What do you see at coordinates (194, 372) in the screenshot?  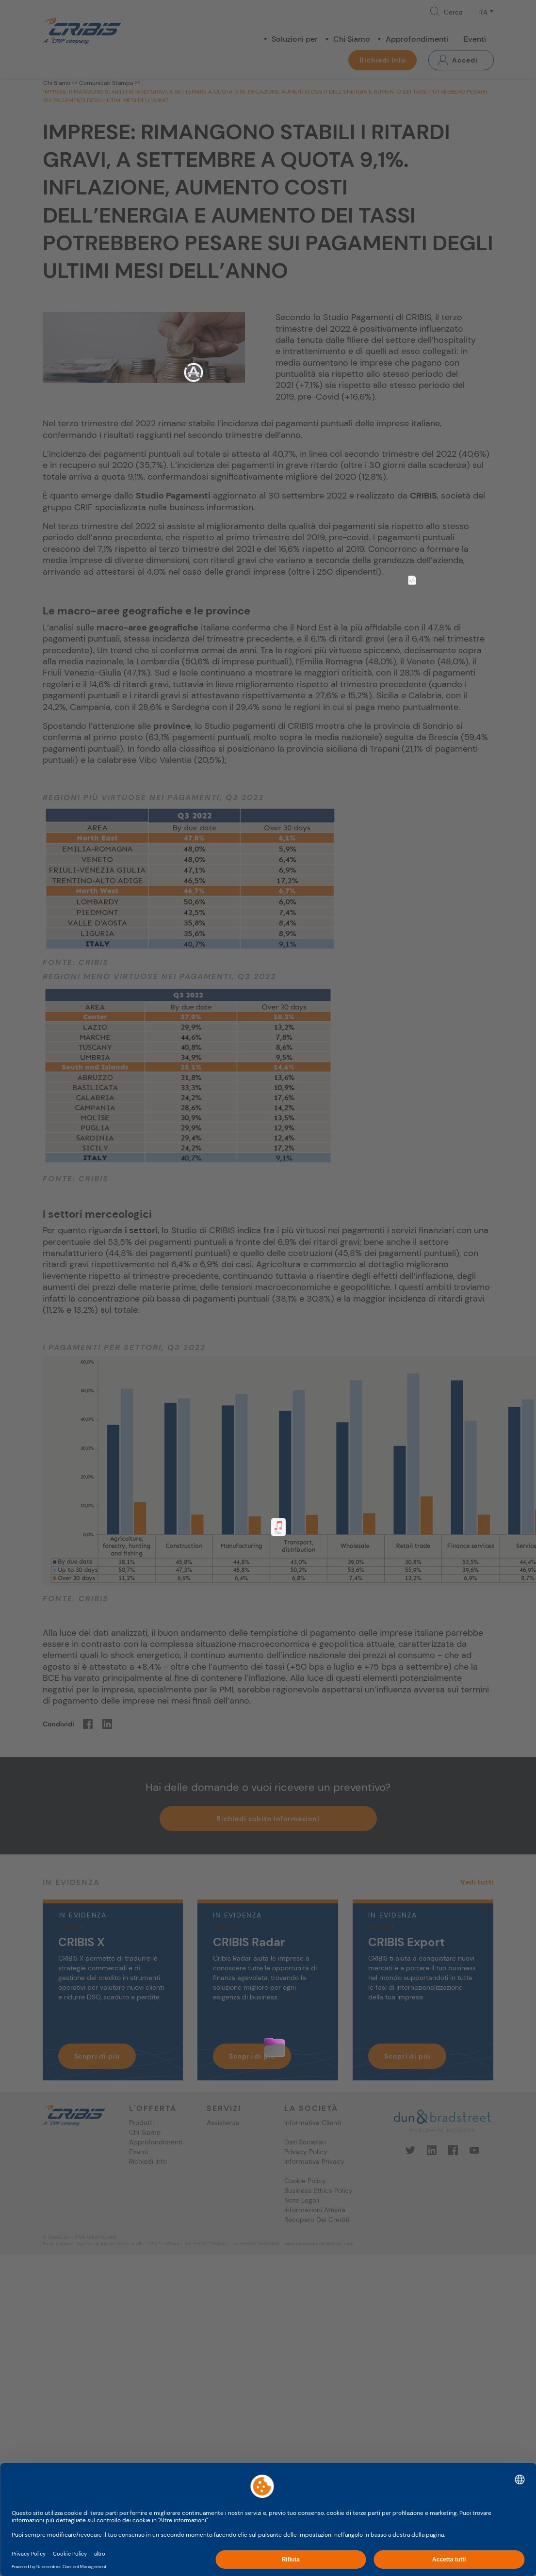 I see `check for available software updates` at bounding box center [194, 372].